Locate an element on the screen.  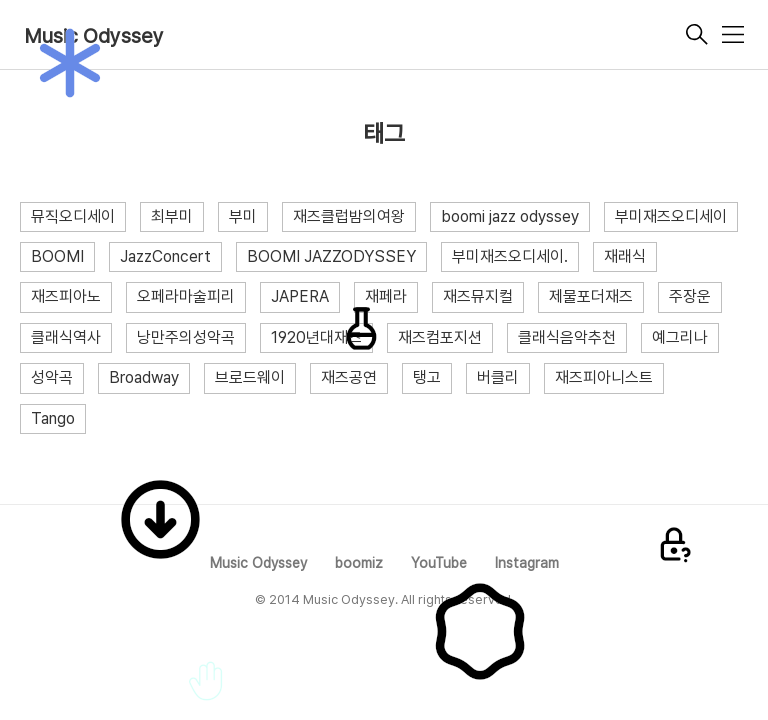
download a file or content is located at coordinates (160, 519).